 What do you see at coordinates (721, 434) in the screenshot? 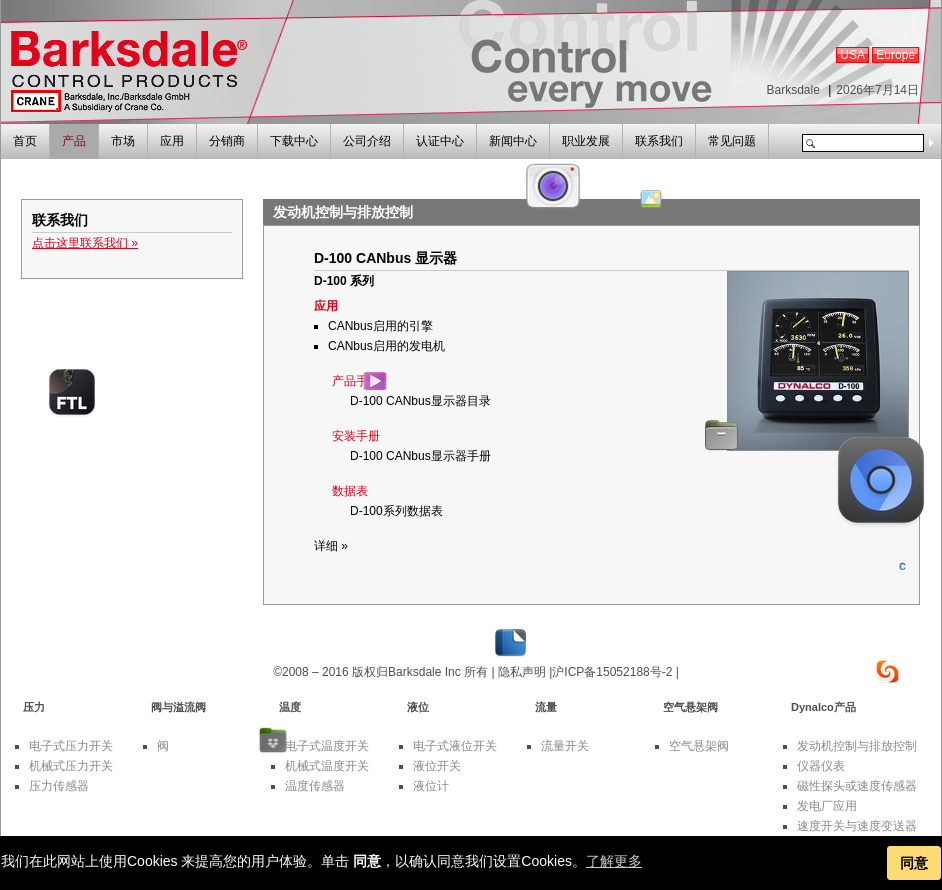
I see `open the file manager` at bounding box center [721, 434].